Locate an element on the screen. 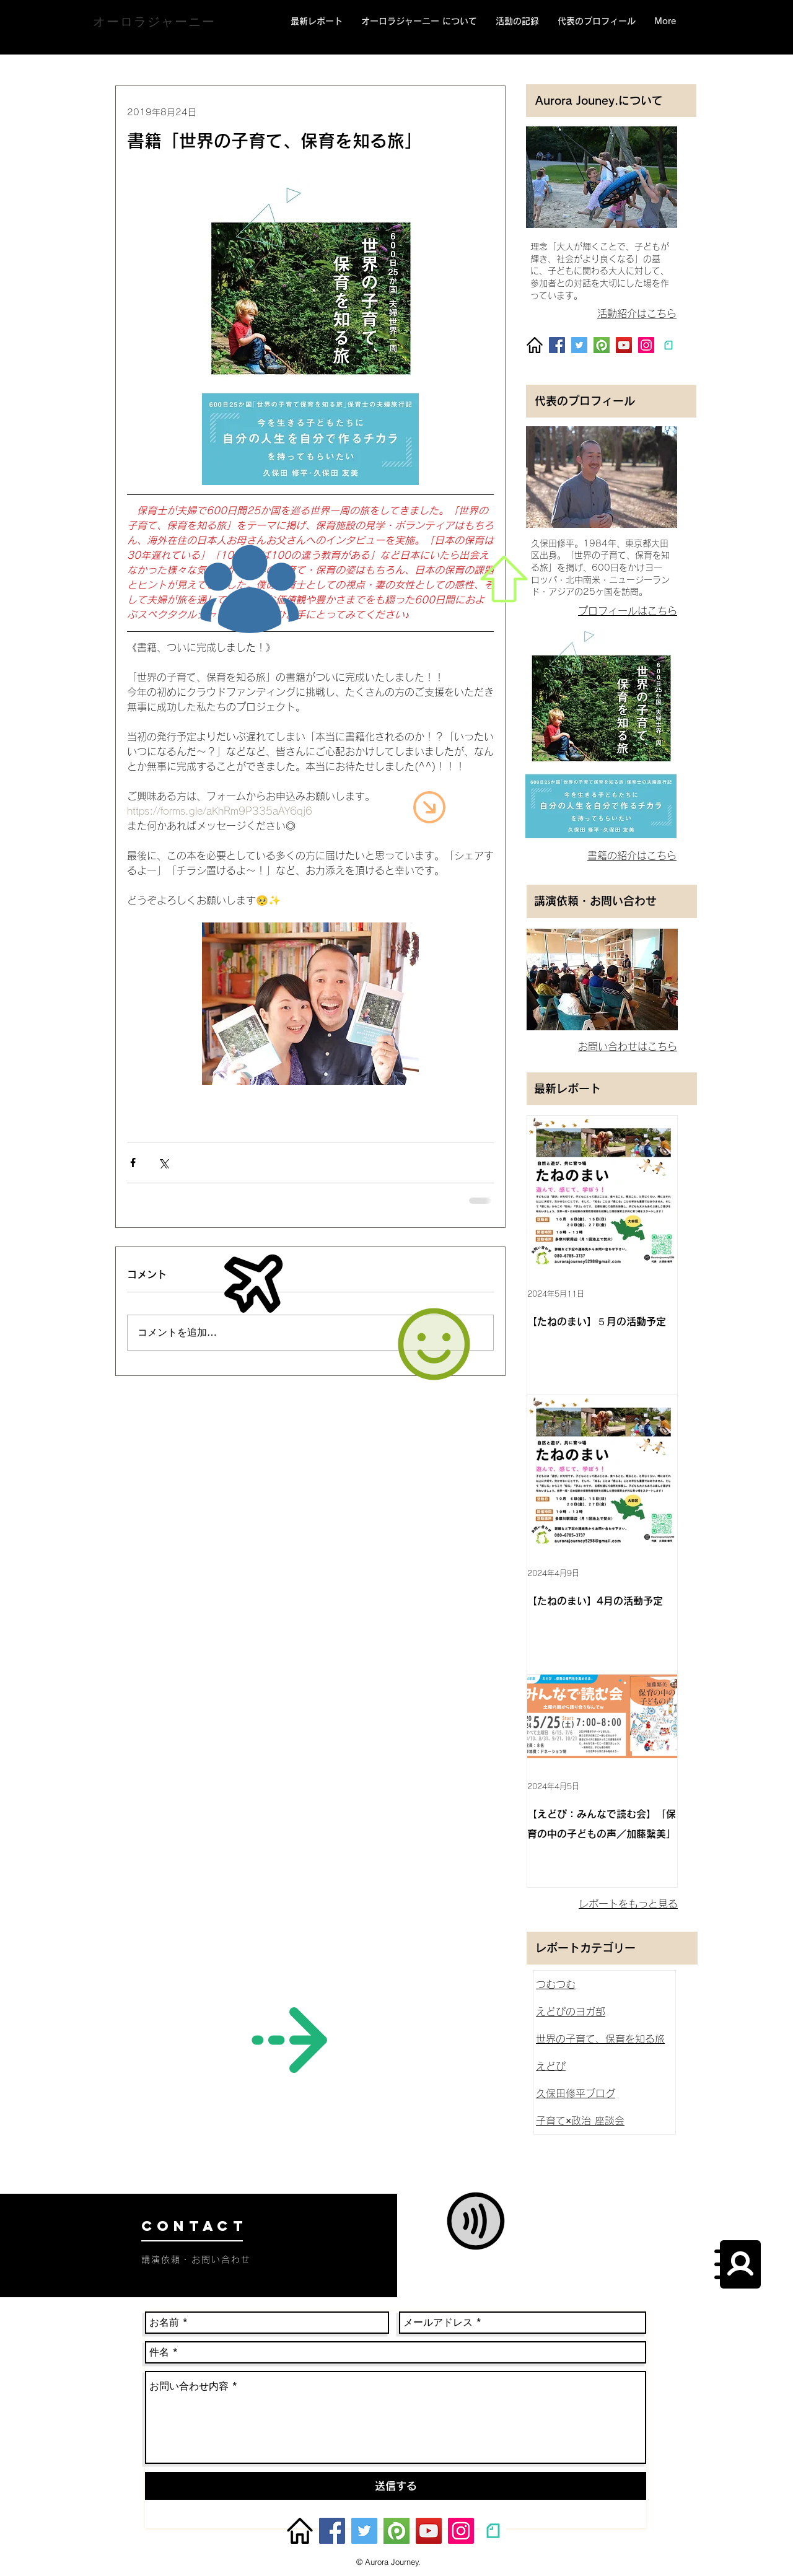 Image resolution: width=793 pixels, height=2576 pixels. navigate to the next section below is located at coordinates (429, 807).